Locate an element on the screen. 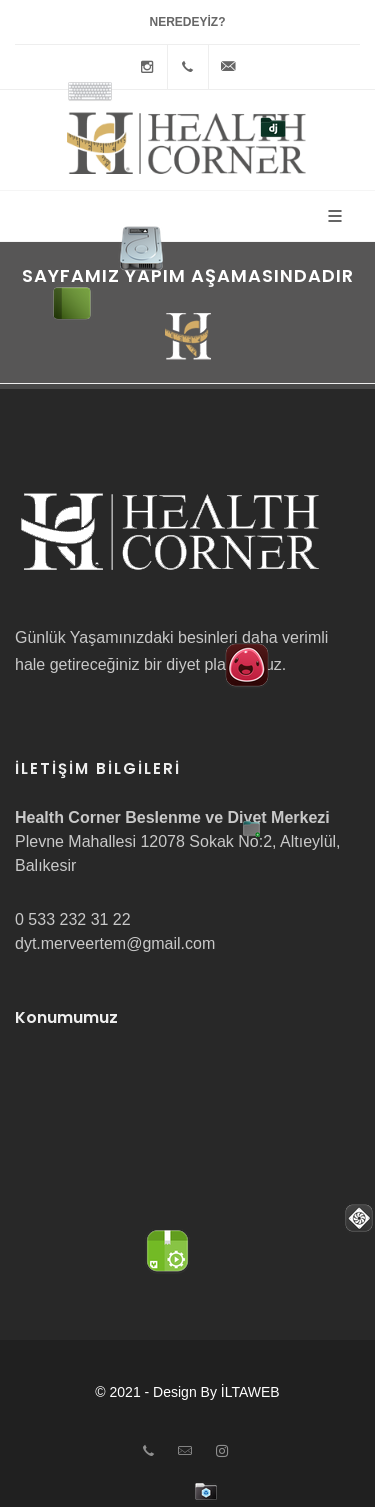 The width and height of the screenshot is (375, 1507). connect a bluetooth keyboard is located at coordinates (90, 91).